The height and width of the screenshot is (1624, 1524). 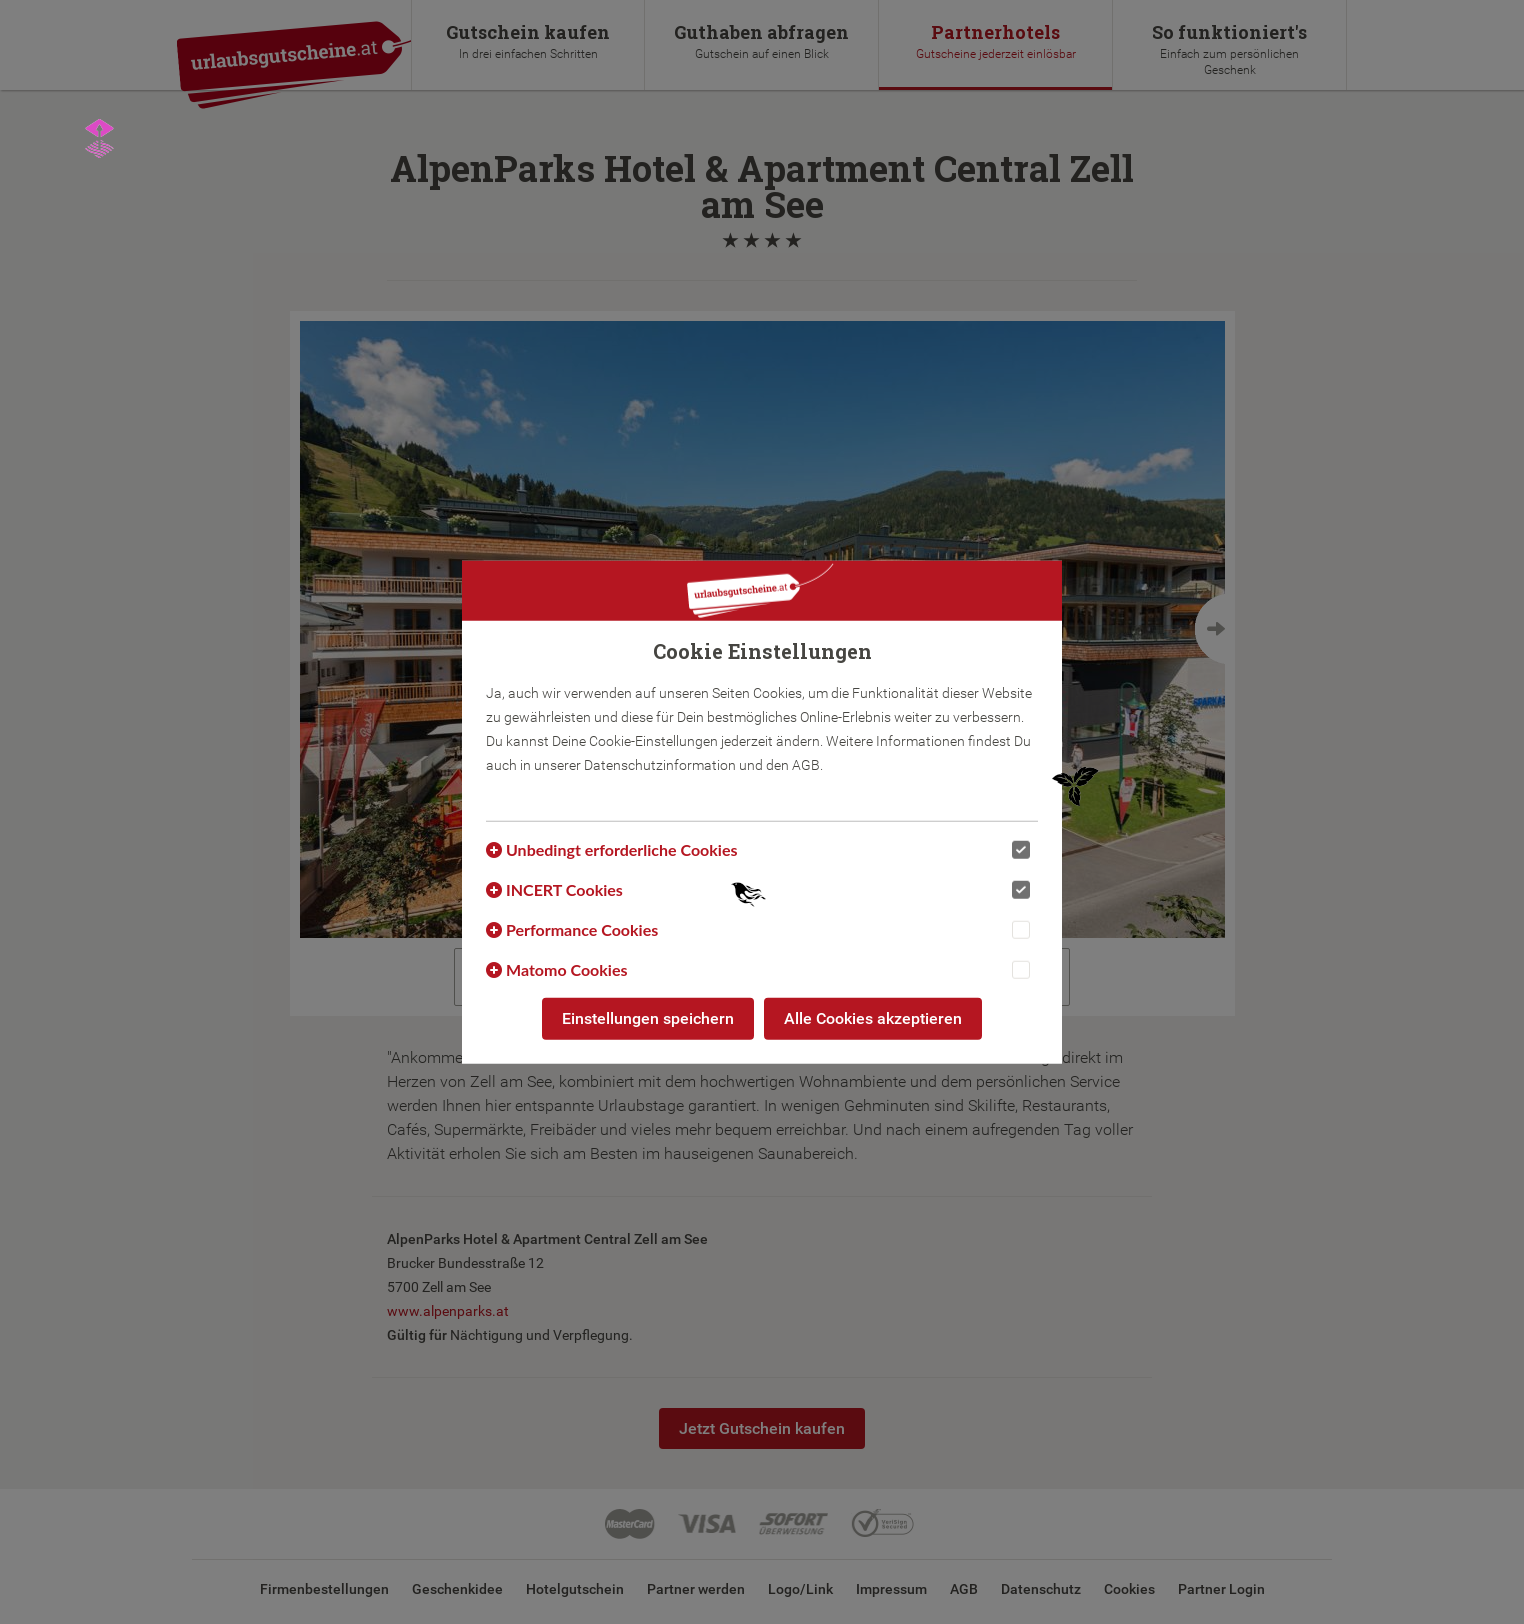 I want to click on flux brand logo, so click(x=99, y=138).